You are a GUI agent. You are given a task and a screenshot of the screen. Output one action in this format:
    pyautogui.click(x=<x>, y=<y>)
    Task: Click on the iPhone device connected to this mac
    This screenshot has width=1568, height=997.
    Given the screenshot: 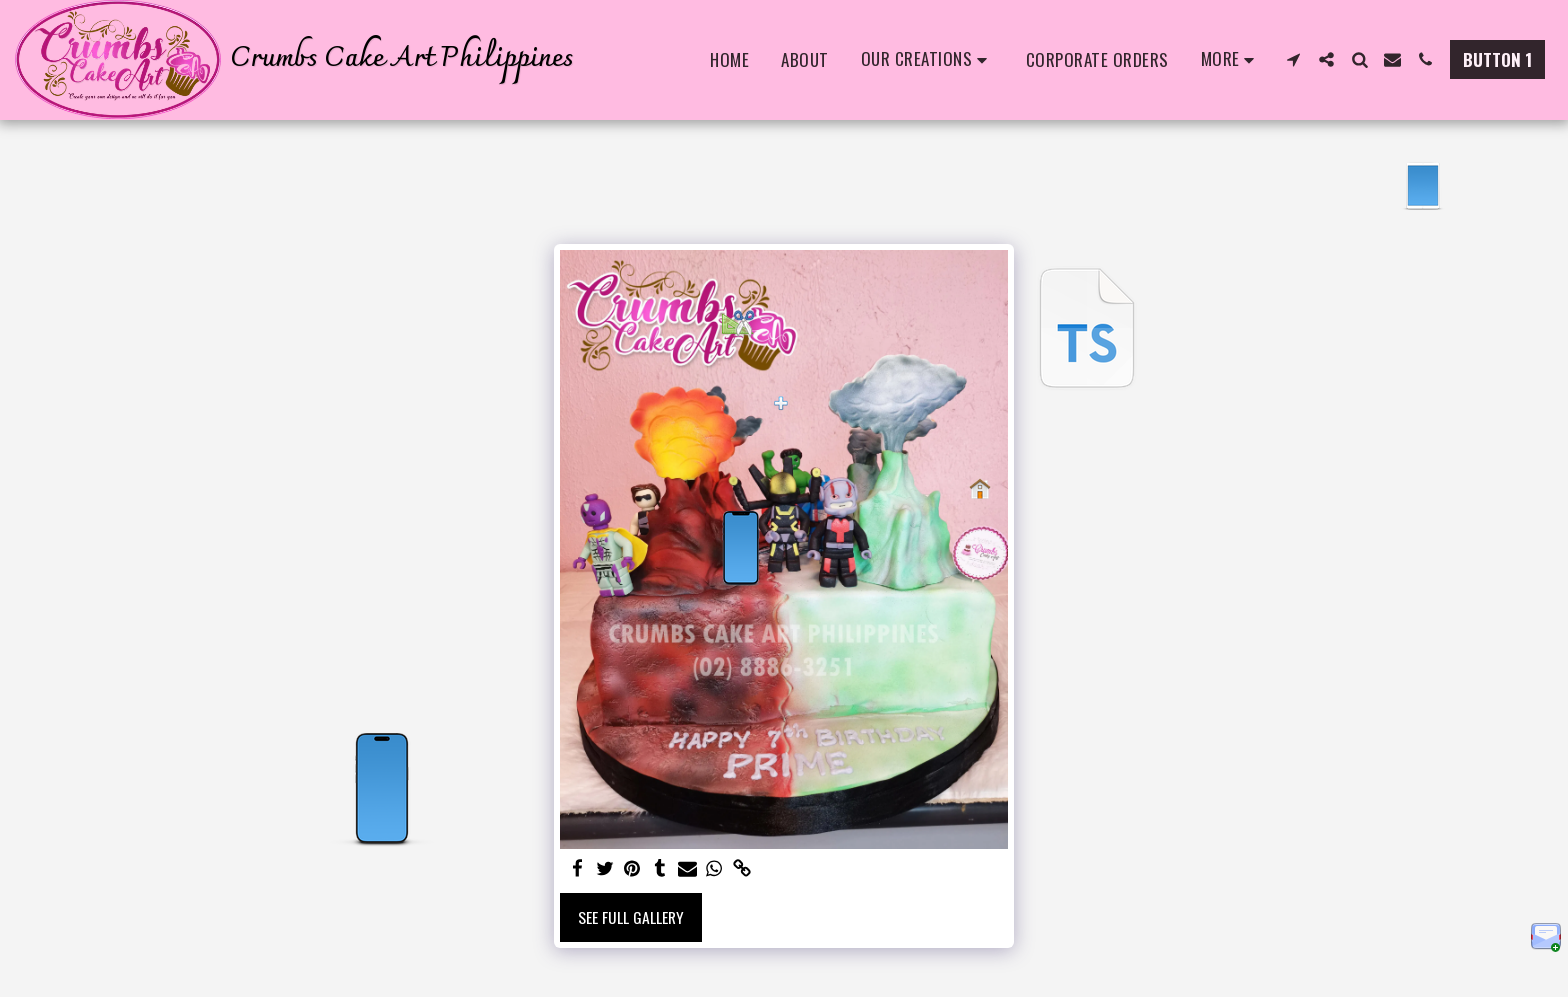 What is the action you would take?
    pyautogui.click(x=741, y=549)
    